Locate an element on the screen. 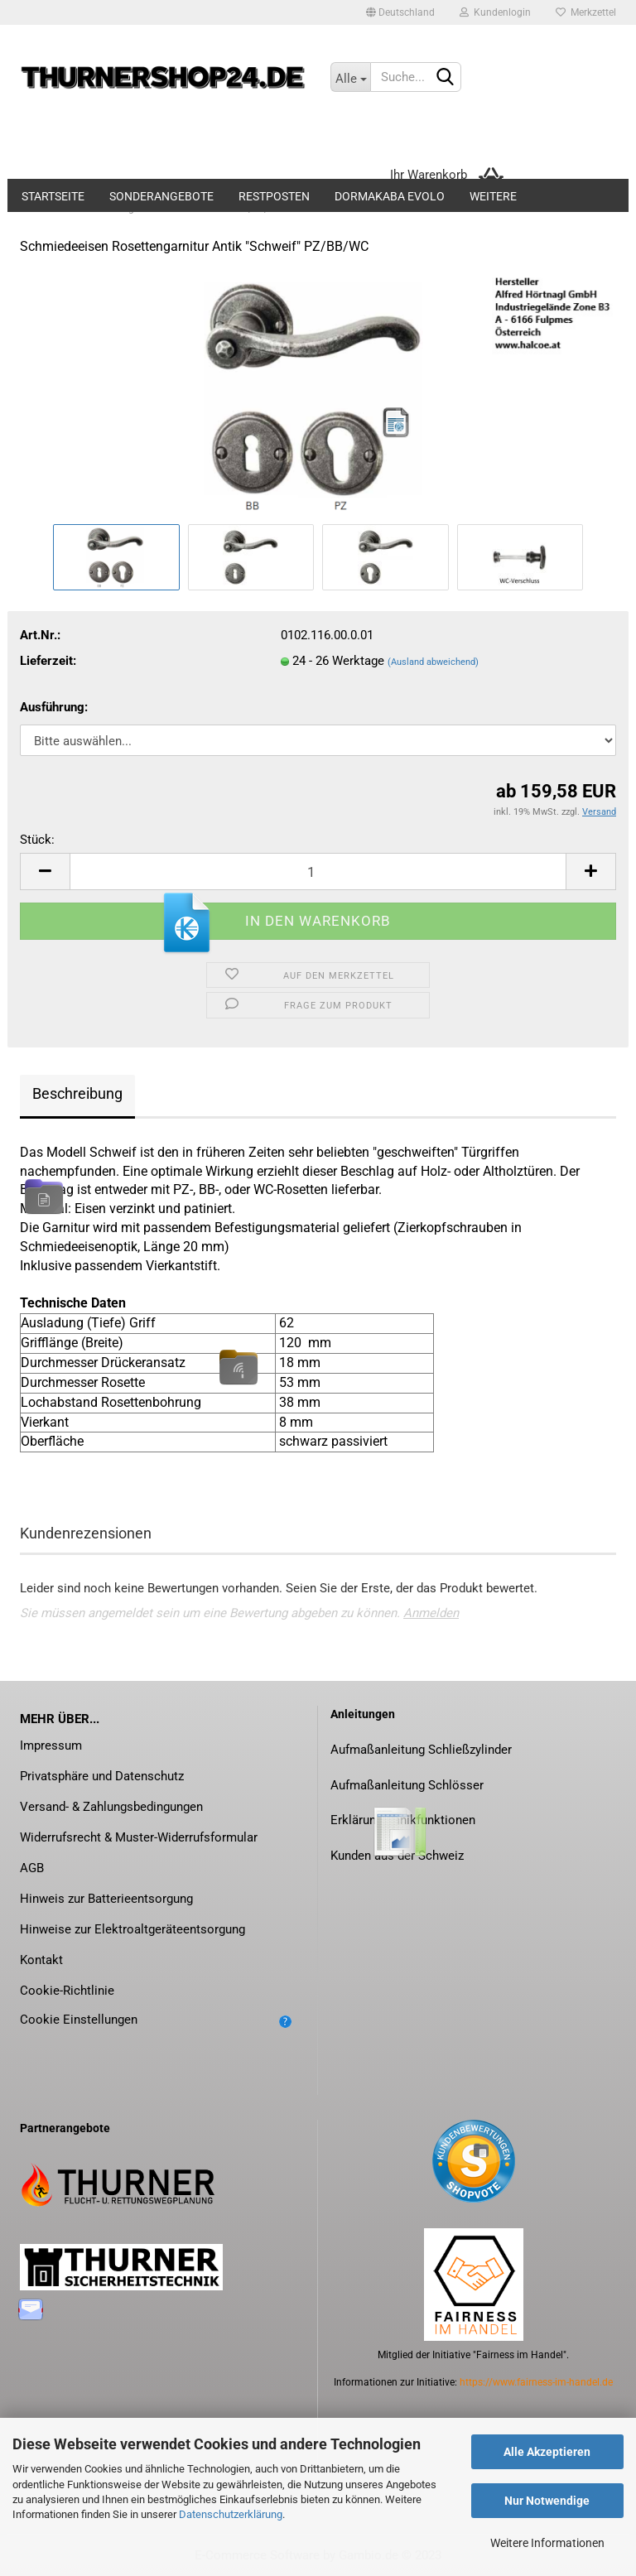  open a KMyMoney financial data file is located at coordinates (186, 923).